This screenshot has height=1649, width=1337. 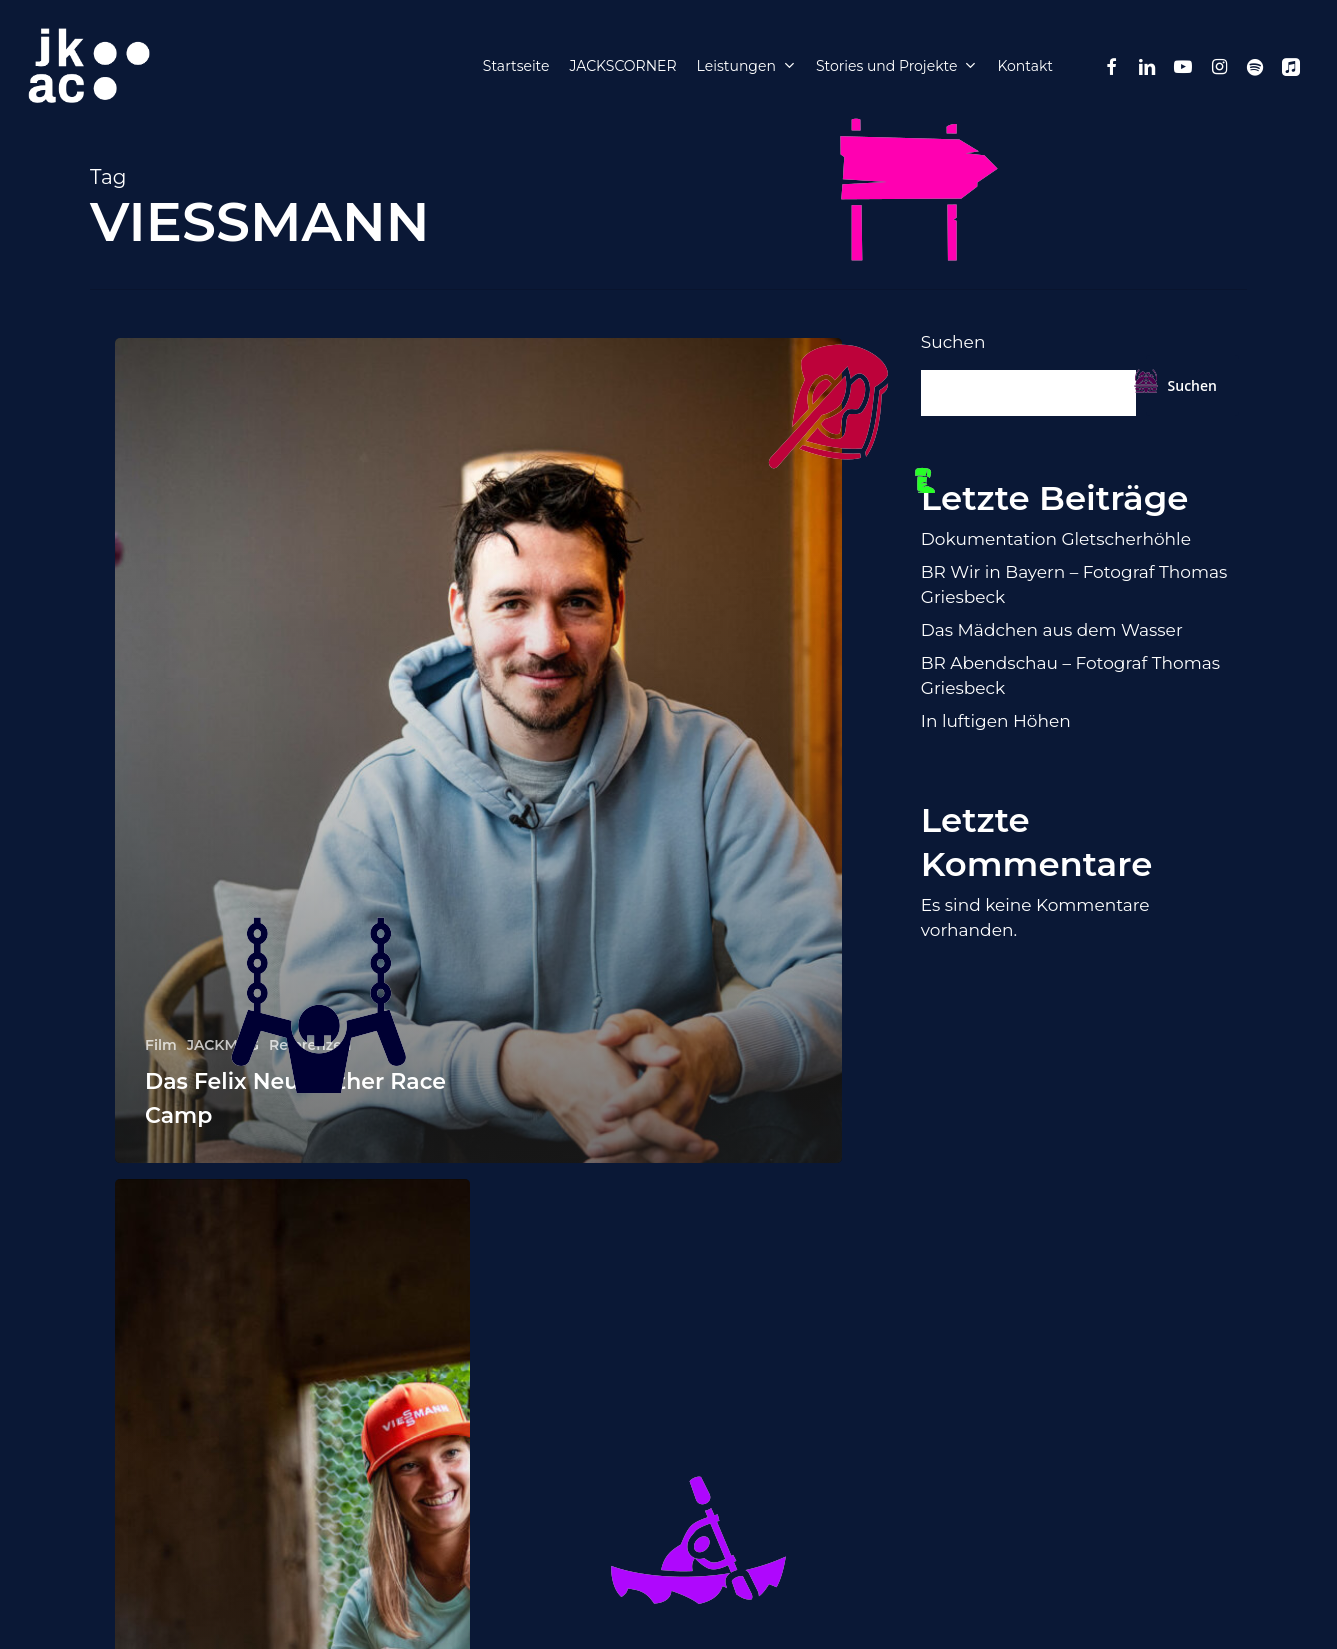 What do you see at coordinates (318, 1005) in the screenshot?
I see `indicates a captured or restrained character status` at bounding box center [318, 1005].